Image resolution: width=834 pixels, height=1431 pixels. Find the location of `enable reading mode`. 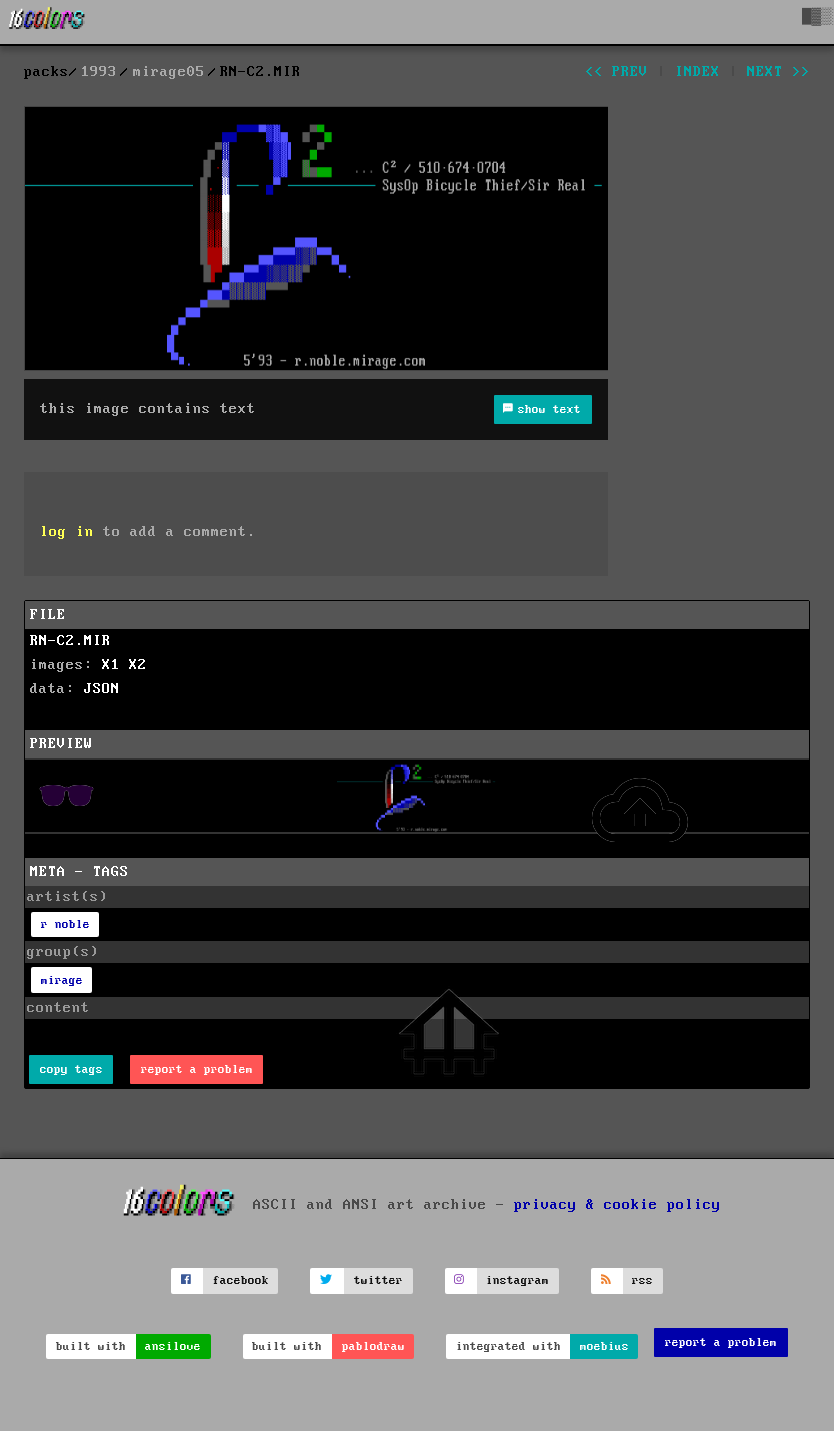

enable reading mode is located at coordinates (66, 795).